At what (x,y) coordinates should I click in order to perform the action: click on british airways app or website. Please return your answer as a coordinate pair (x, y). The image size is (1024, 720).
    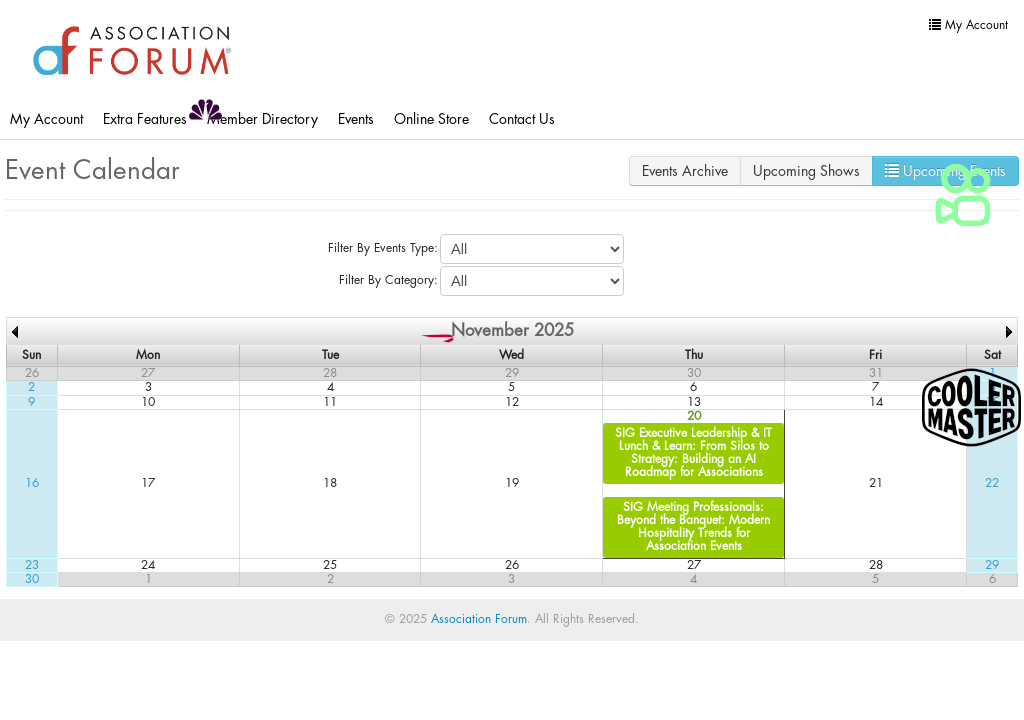
    Looking at the image, I should click on (437, 338).